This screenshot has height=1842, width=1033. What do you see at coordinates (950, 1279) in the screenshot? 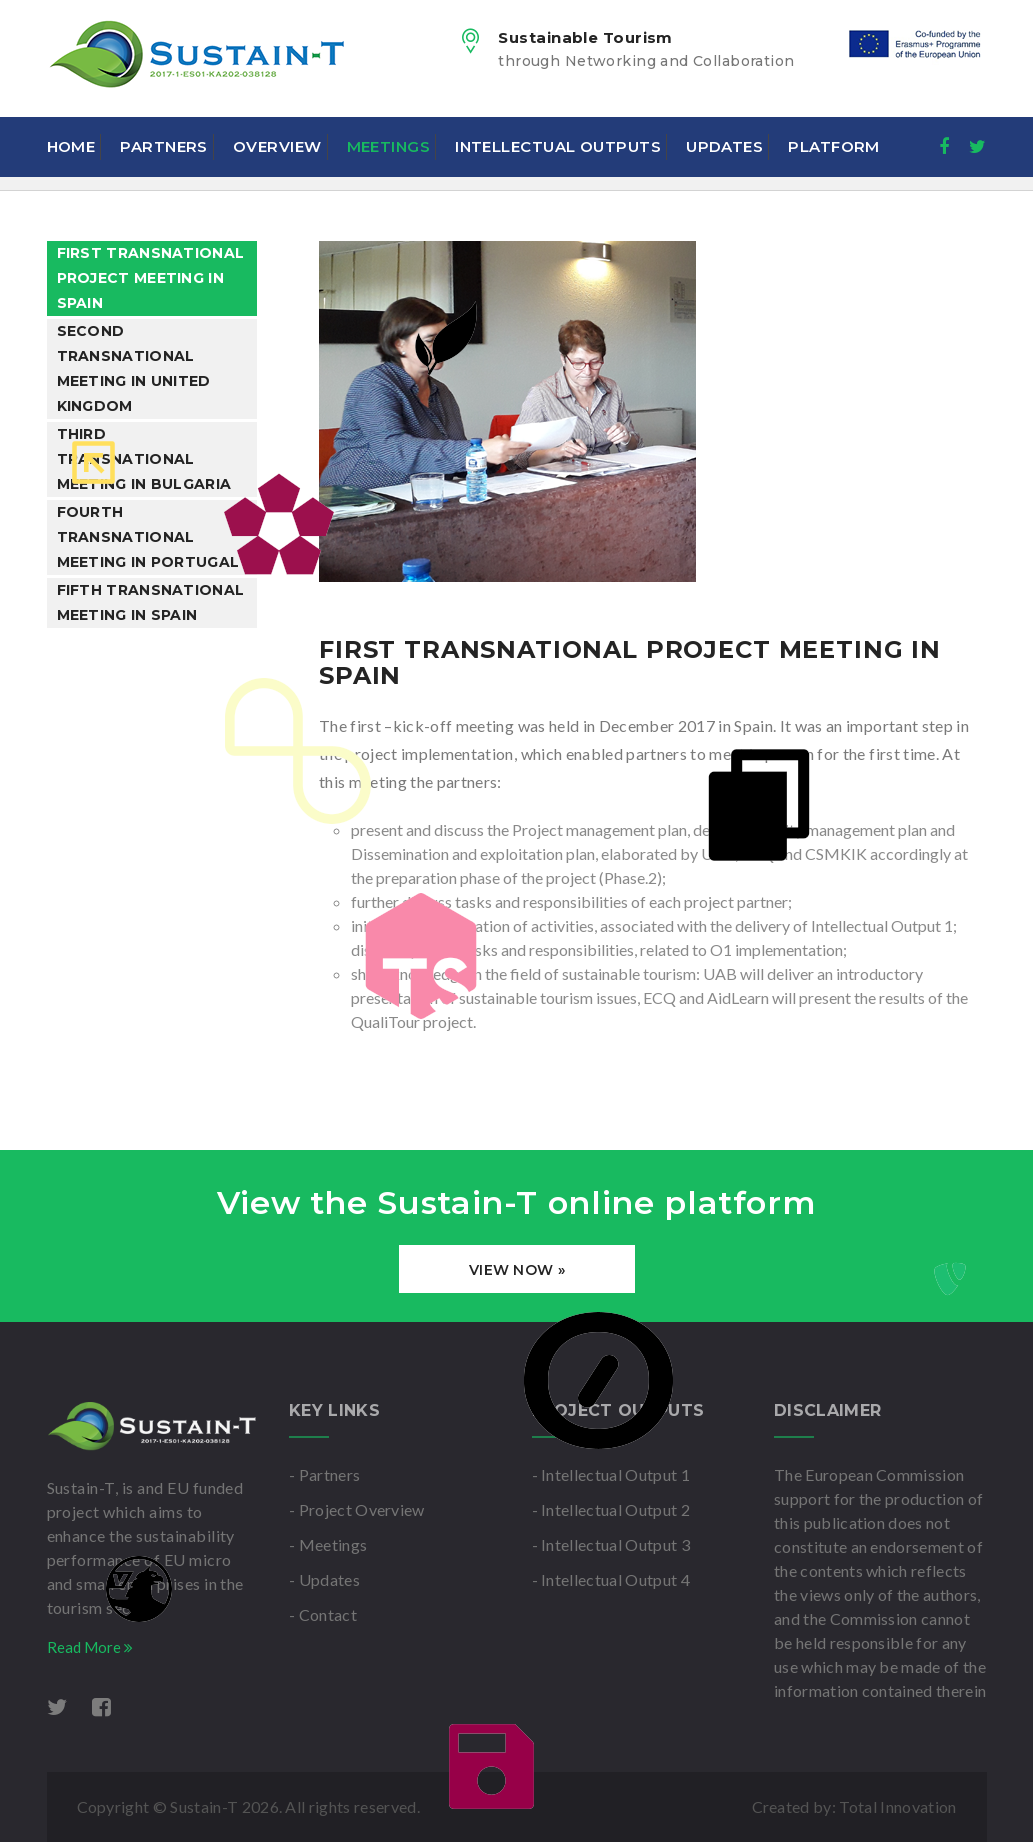
I see `typo3 content management system logo` at bounding box center [950, 1279].